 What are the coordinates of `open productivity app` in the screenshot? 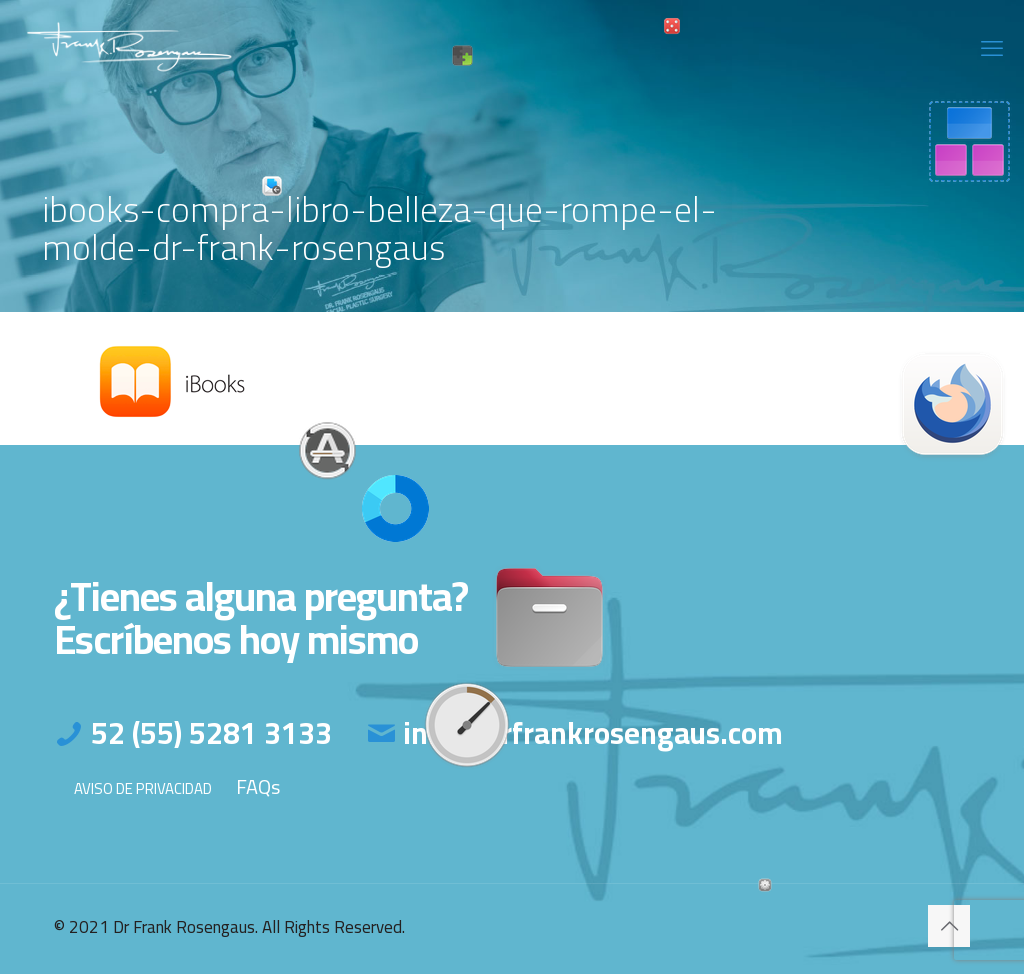 It's located at (395, 508).